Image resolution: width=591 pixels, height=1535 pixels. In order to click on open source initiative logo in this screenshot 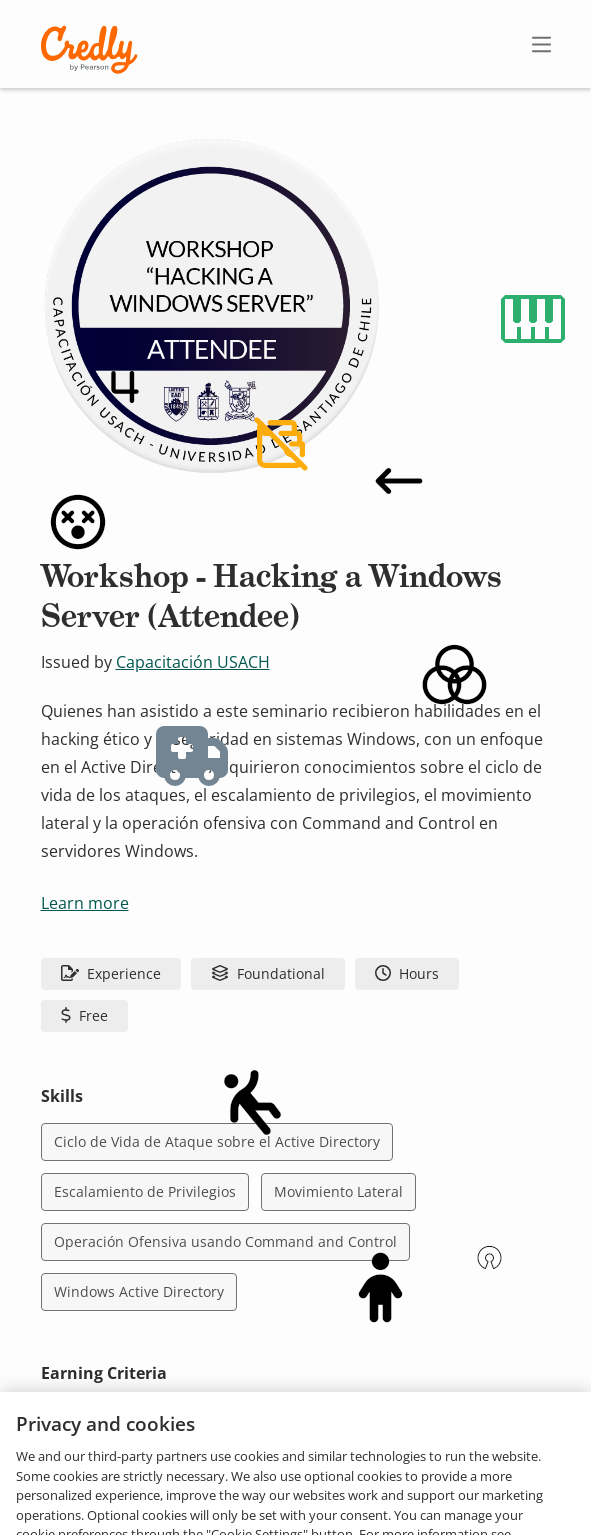, I will do `click(489, 1257)`.